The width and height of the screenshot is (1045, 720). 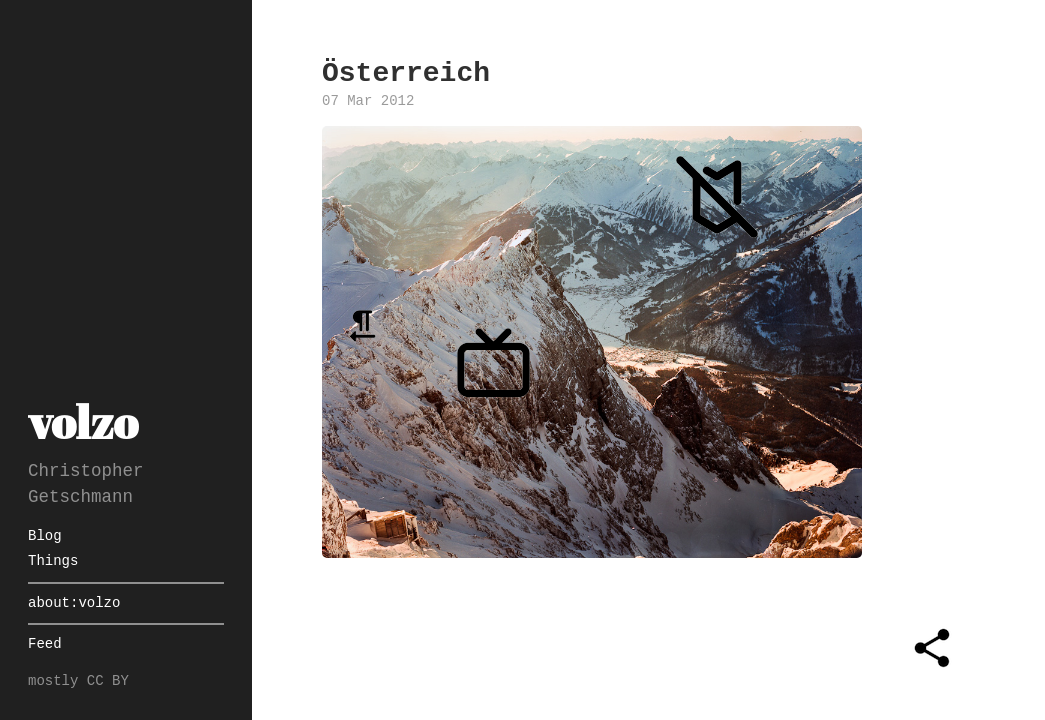 I want to click on share this content with others, so click(x=932, y=648).